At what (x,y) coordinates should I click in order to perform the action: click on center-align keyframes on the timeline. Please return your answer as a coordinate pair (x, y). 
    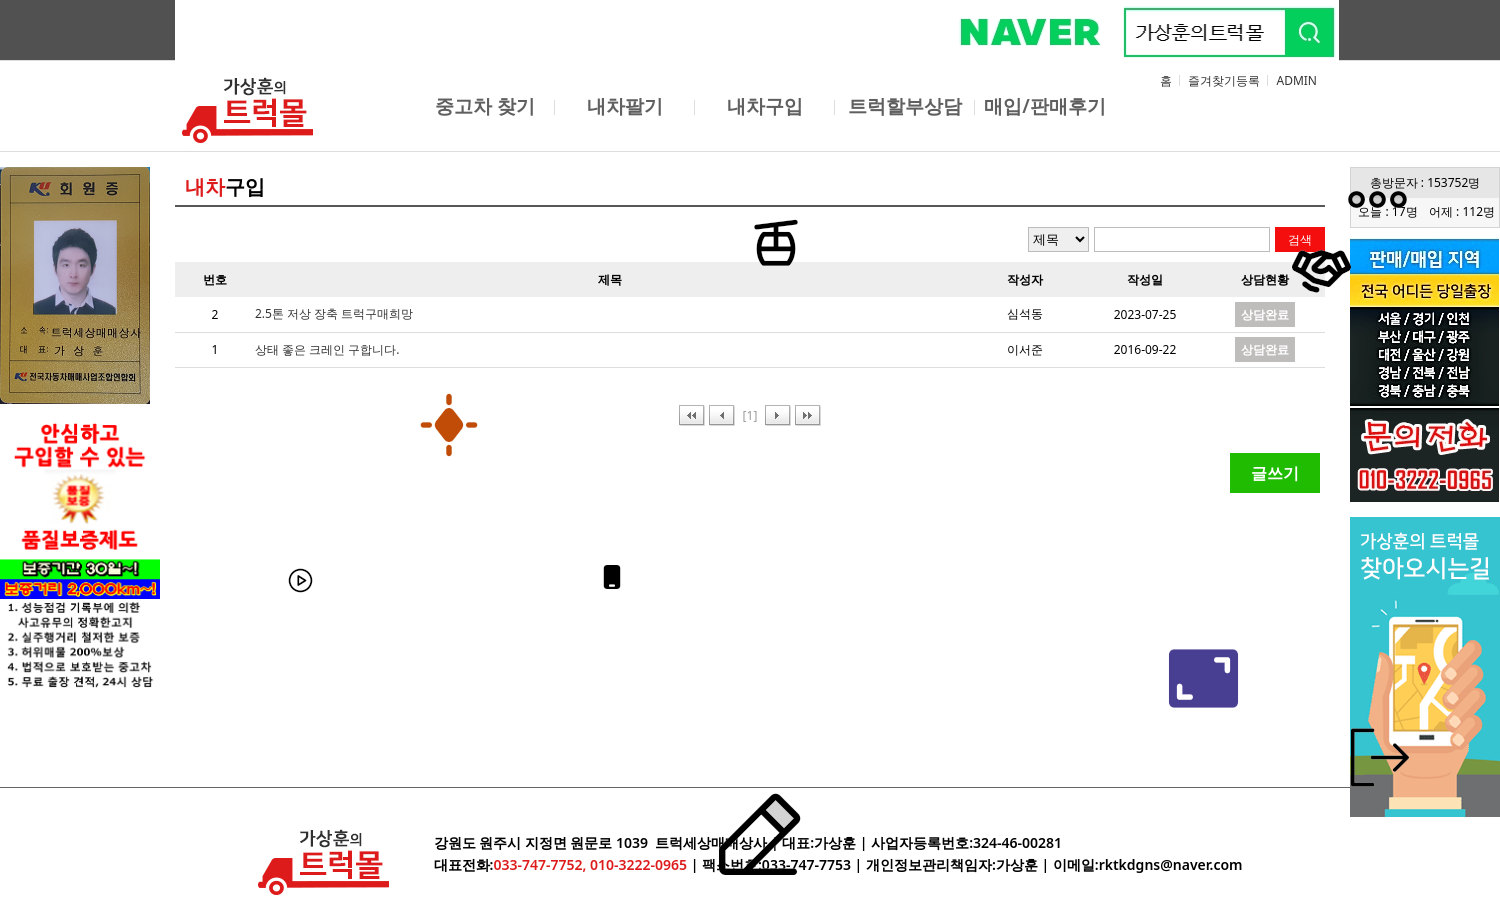
    Looking at the image, I should click on (449, 425).